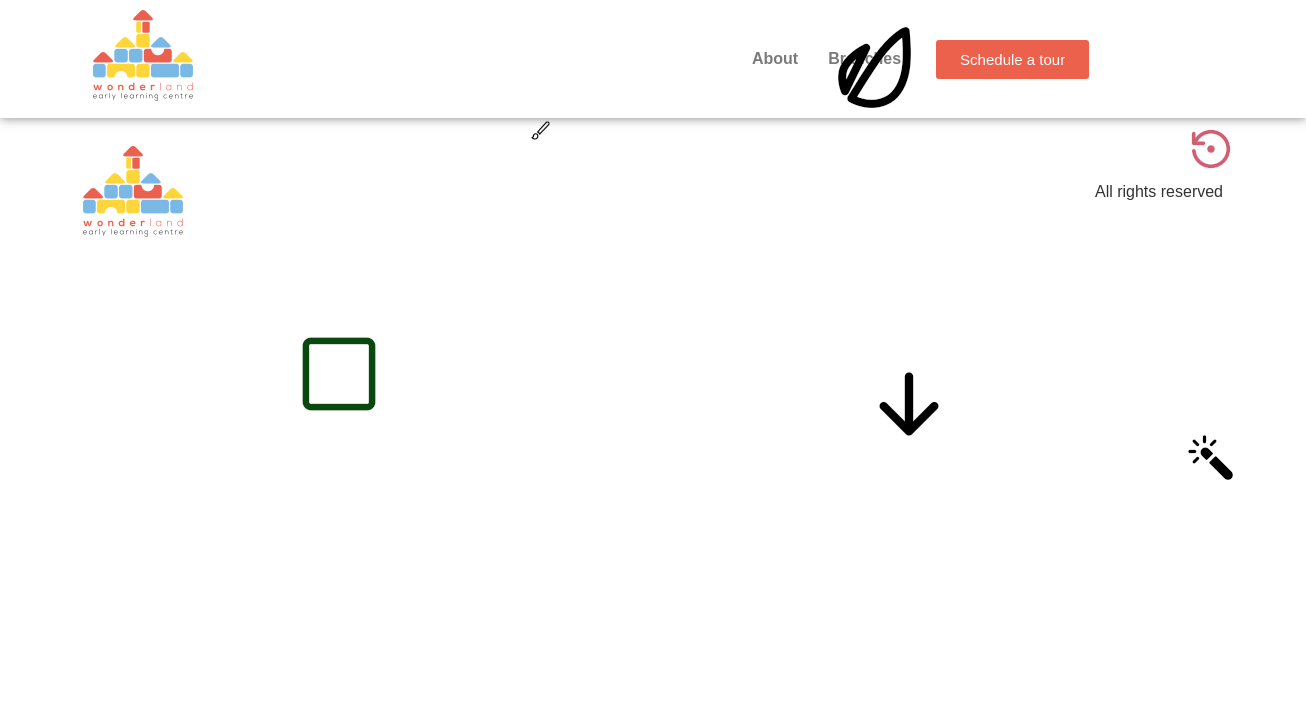 The image size is (1306, 720). What do you see at coordinates (909, 404) in the screenshot?
I see `scroll down or view more content` at bounding box center [909, 404].